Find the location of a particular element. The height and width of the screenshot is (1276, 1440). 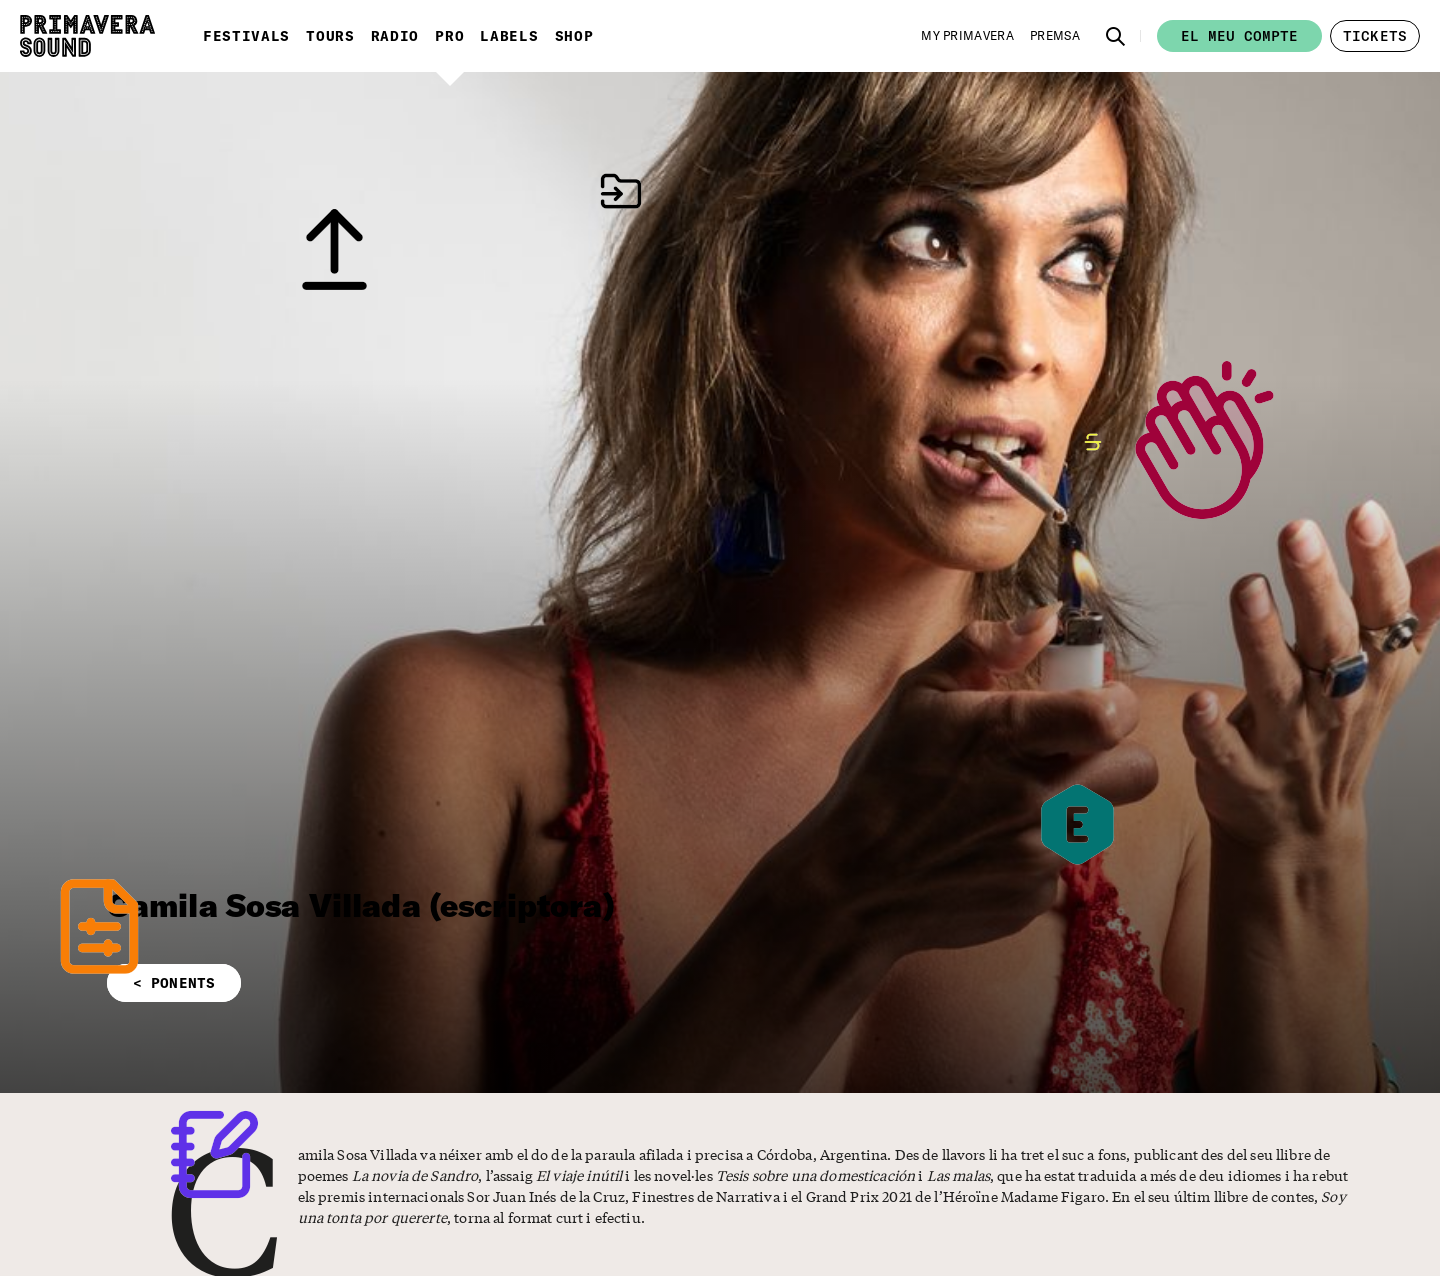

import files into folder is located at coordinates (621, 192).